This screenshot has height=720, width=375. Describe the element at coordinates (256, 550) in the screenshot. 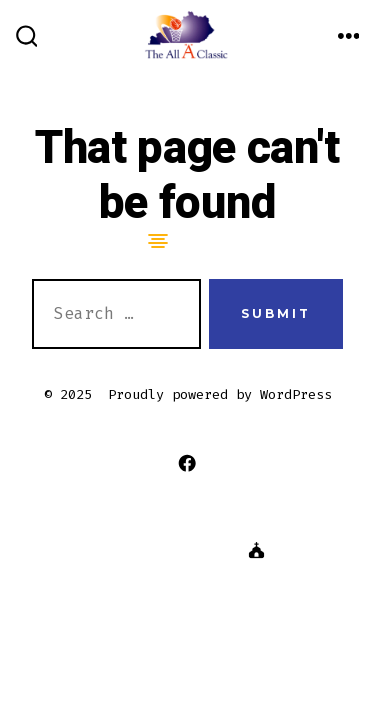

I see `view nearby churches or places of worship` at that location.